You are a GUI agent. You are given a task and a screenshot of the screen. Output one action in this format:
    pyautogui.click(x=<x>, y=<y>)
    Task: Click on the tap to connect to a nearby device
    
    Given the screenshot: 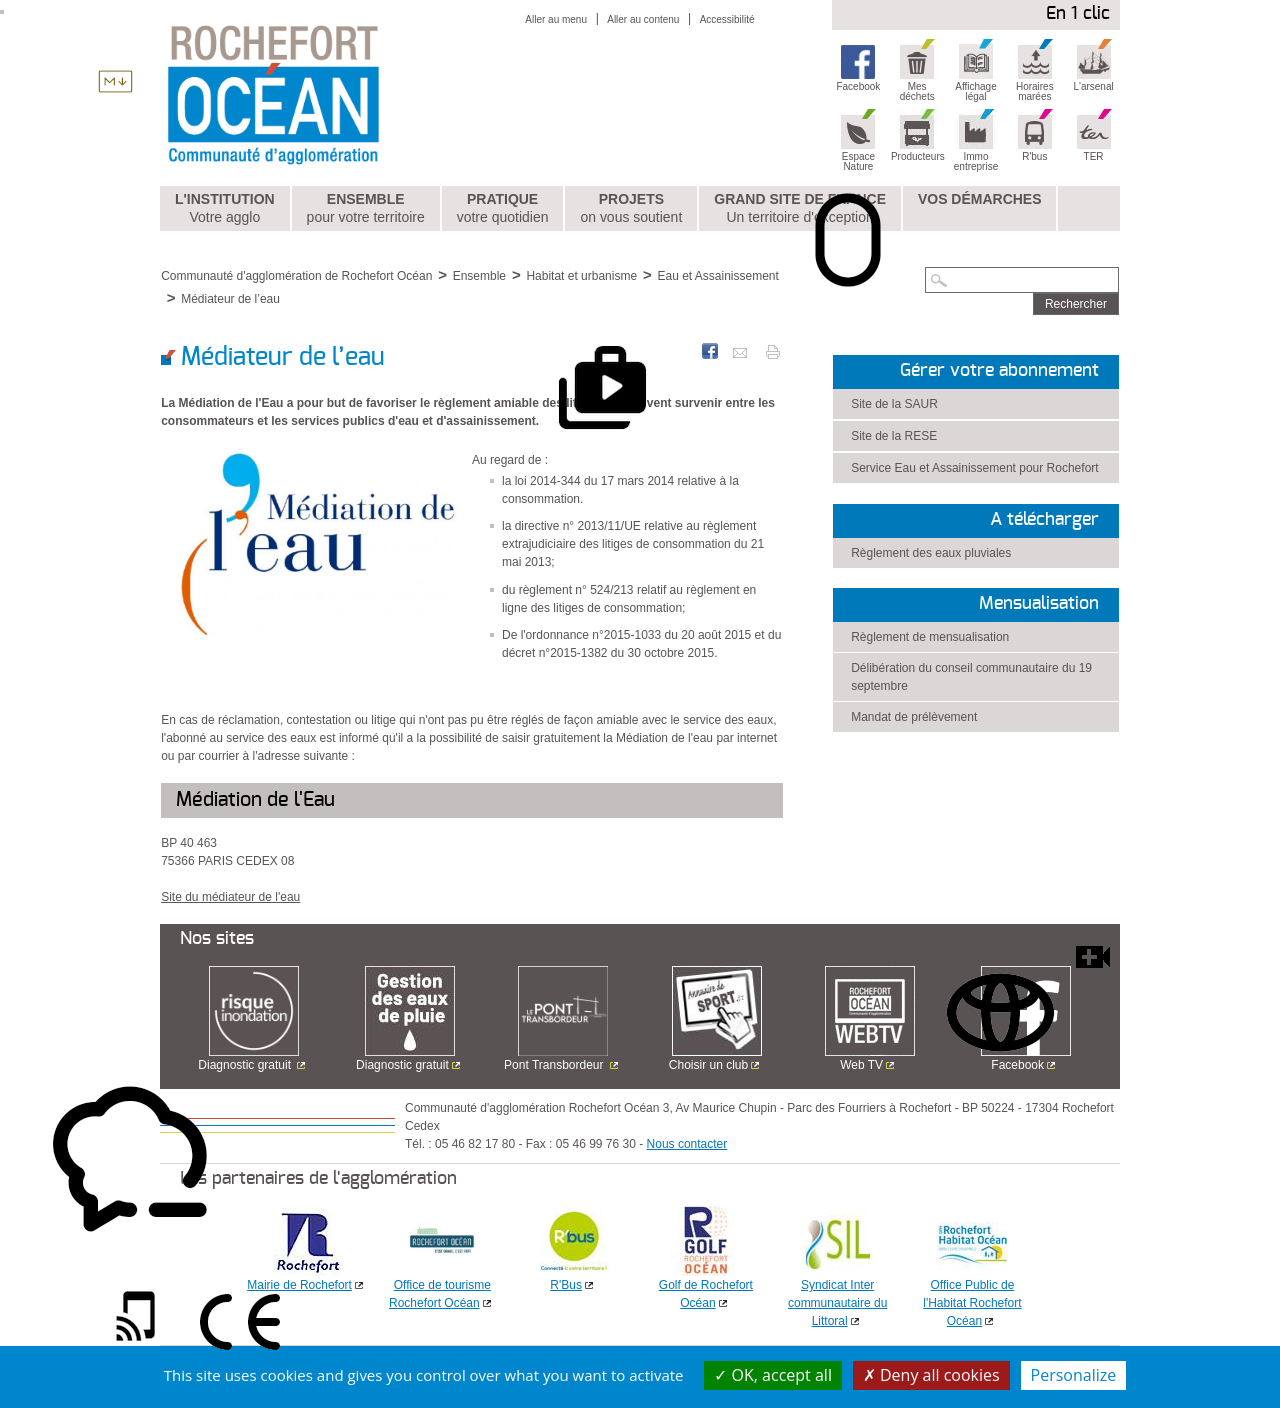 What is the action you would take?
    pyautogui.click(x=139, y=1316)
    